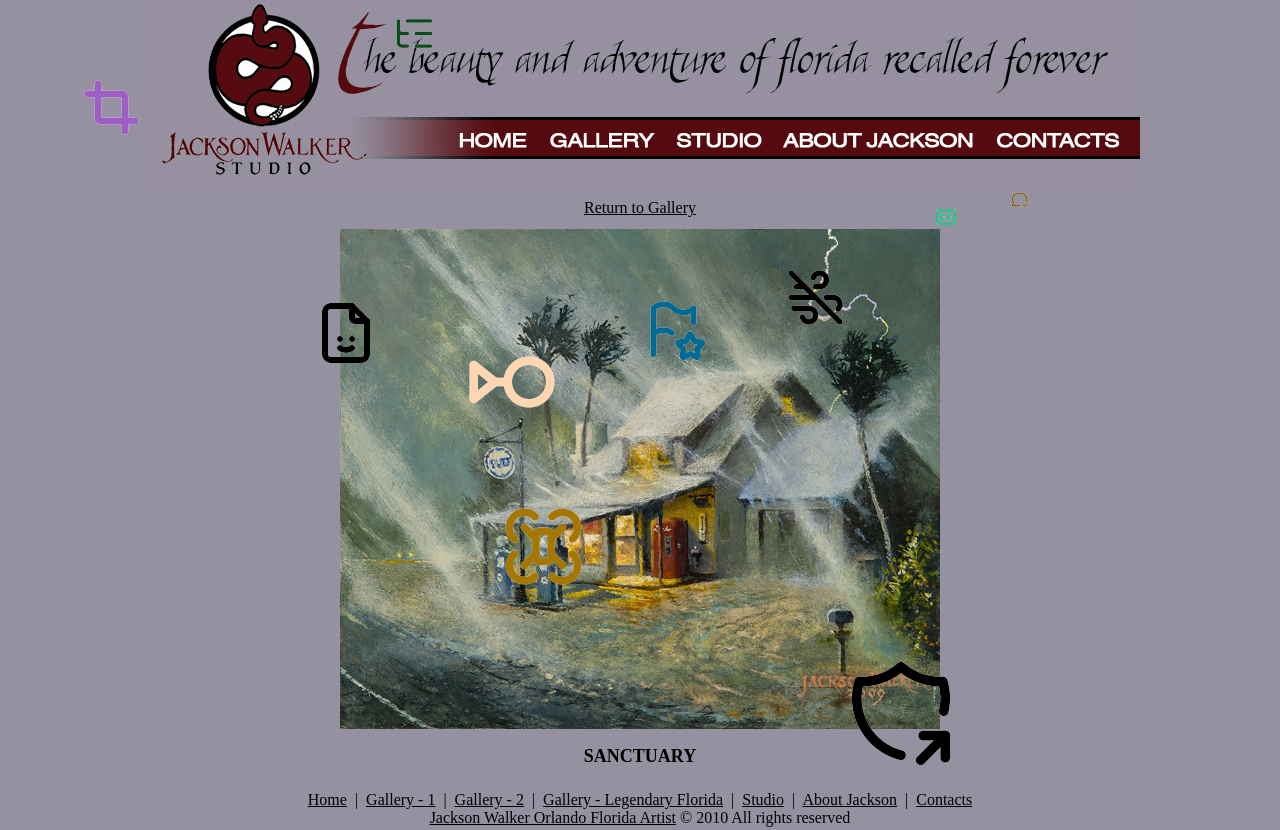 The image size is (1280, 830). Describe the element at coordinates (414, 33) in the screenshot. I see `view hierarchical list or nested items` at that location.